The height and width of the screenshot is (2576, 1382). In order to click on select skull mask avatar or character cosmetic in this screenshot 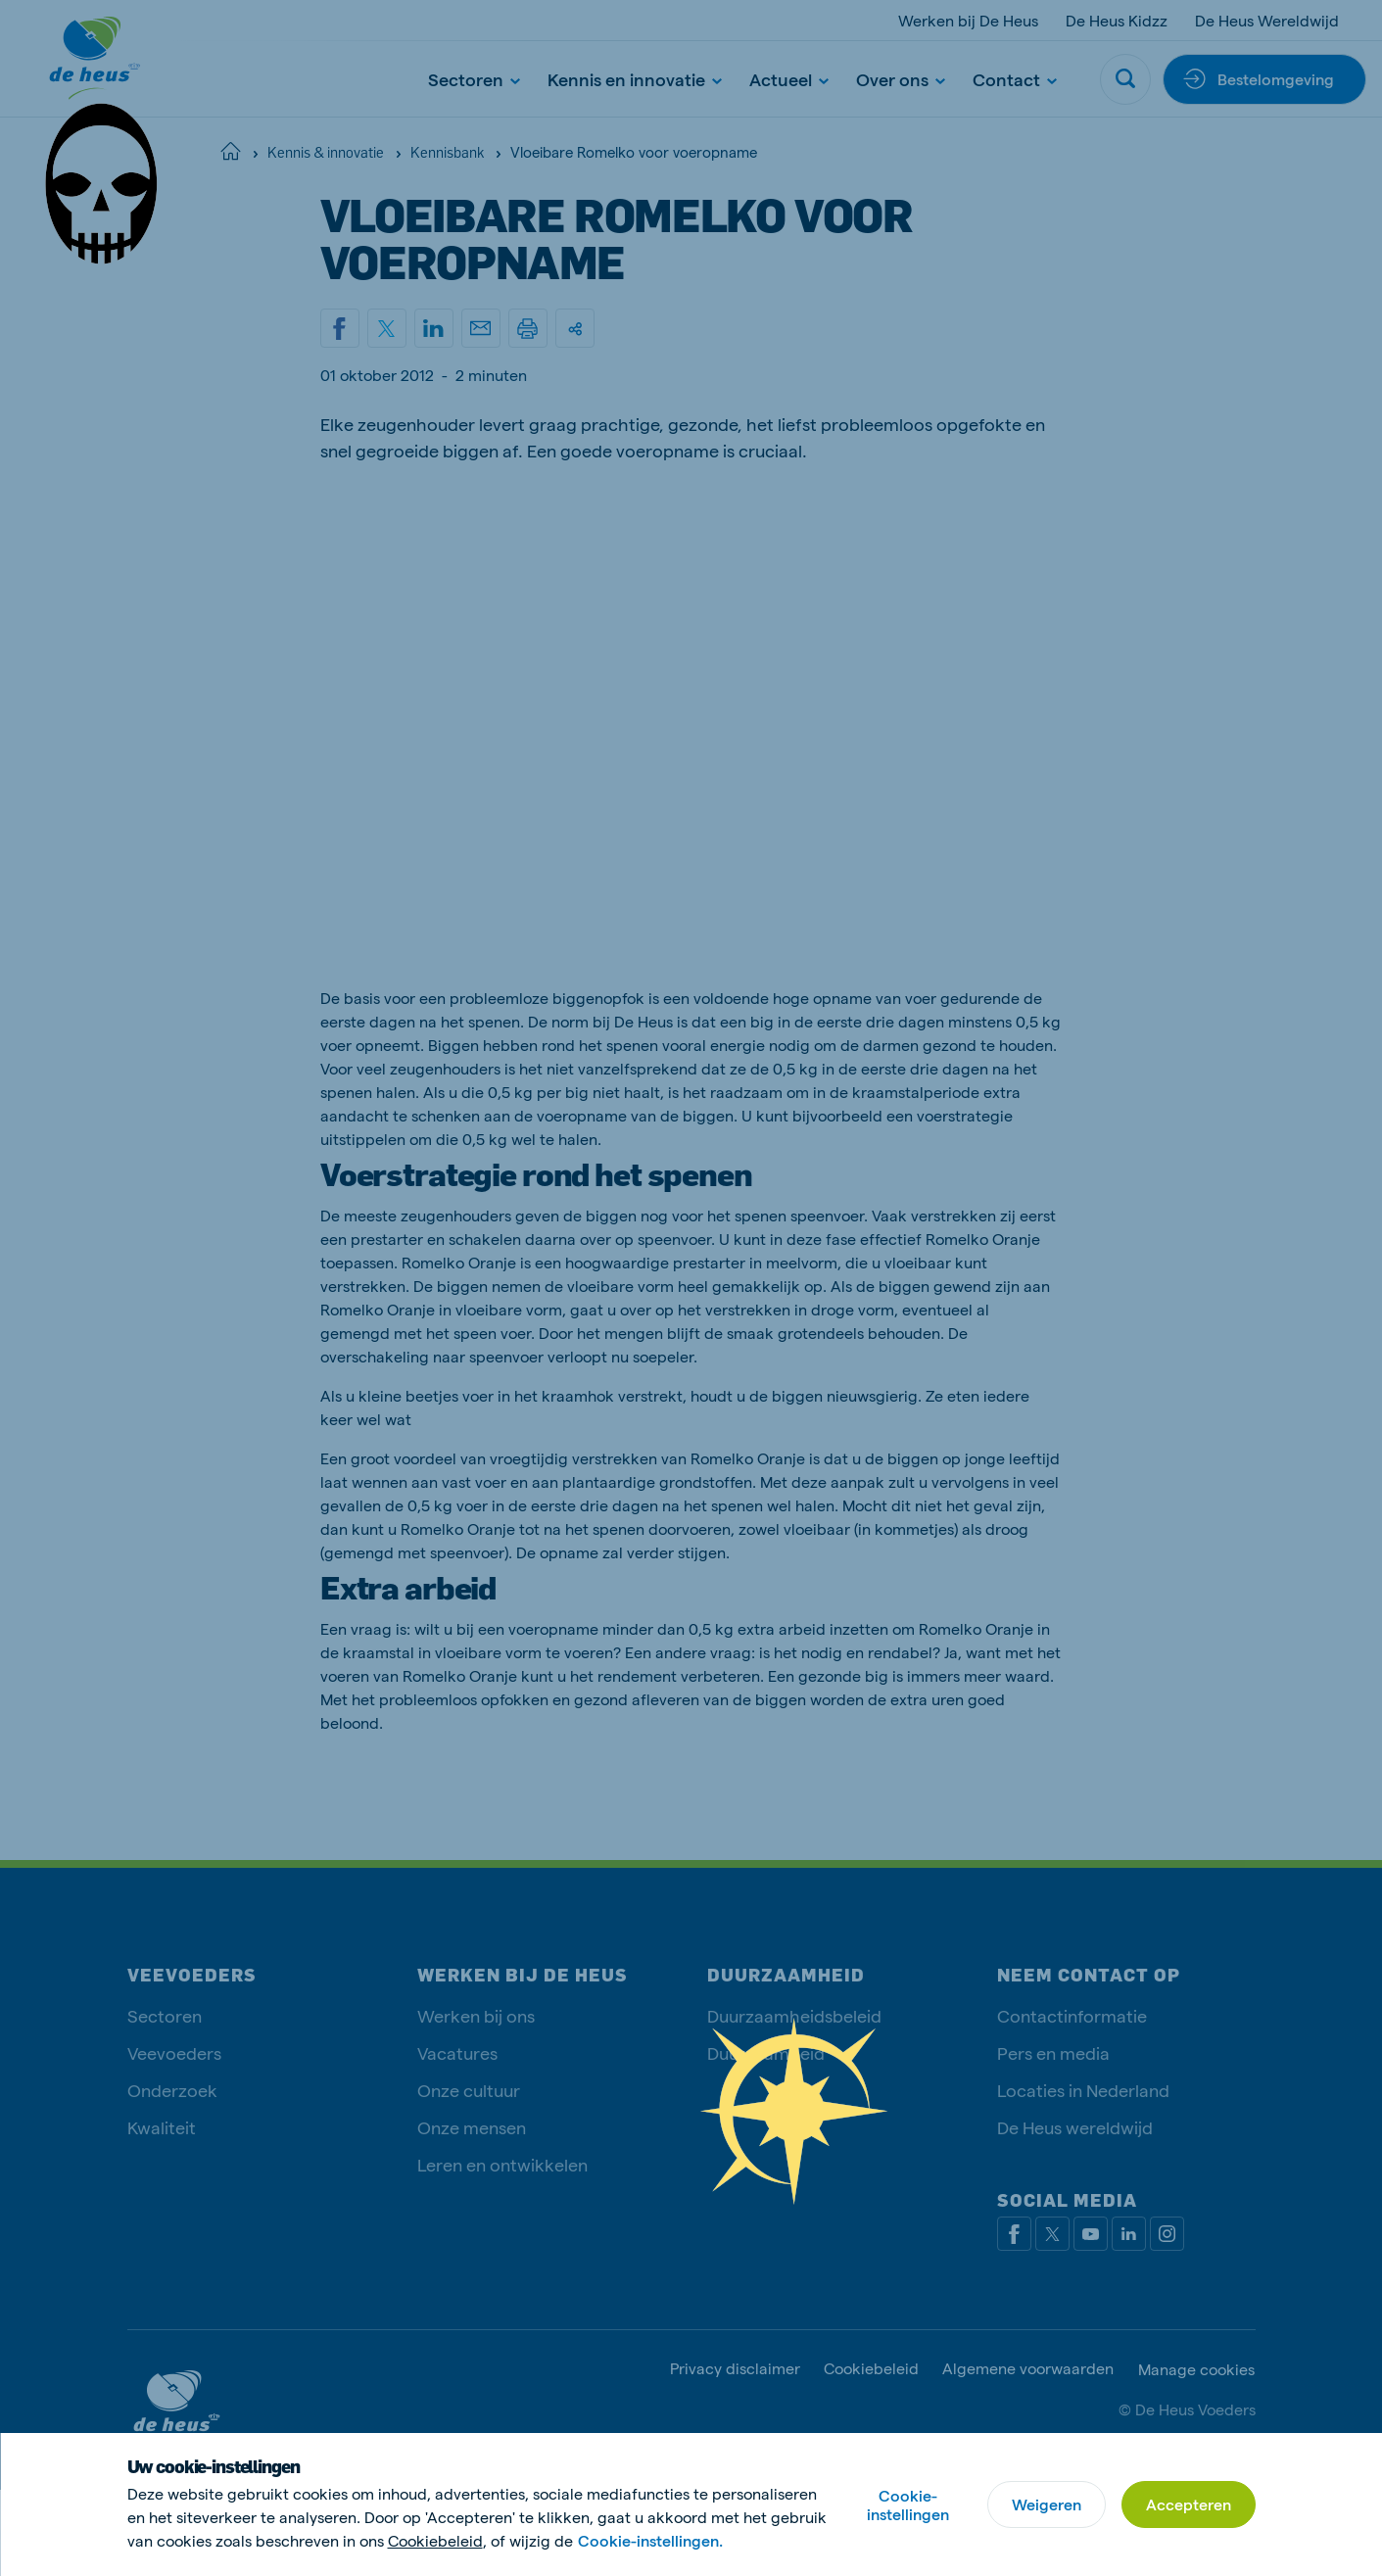, I will do `click(100, 183)`.